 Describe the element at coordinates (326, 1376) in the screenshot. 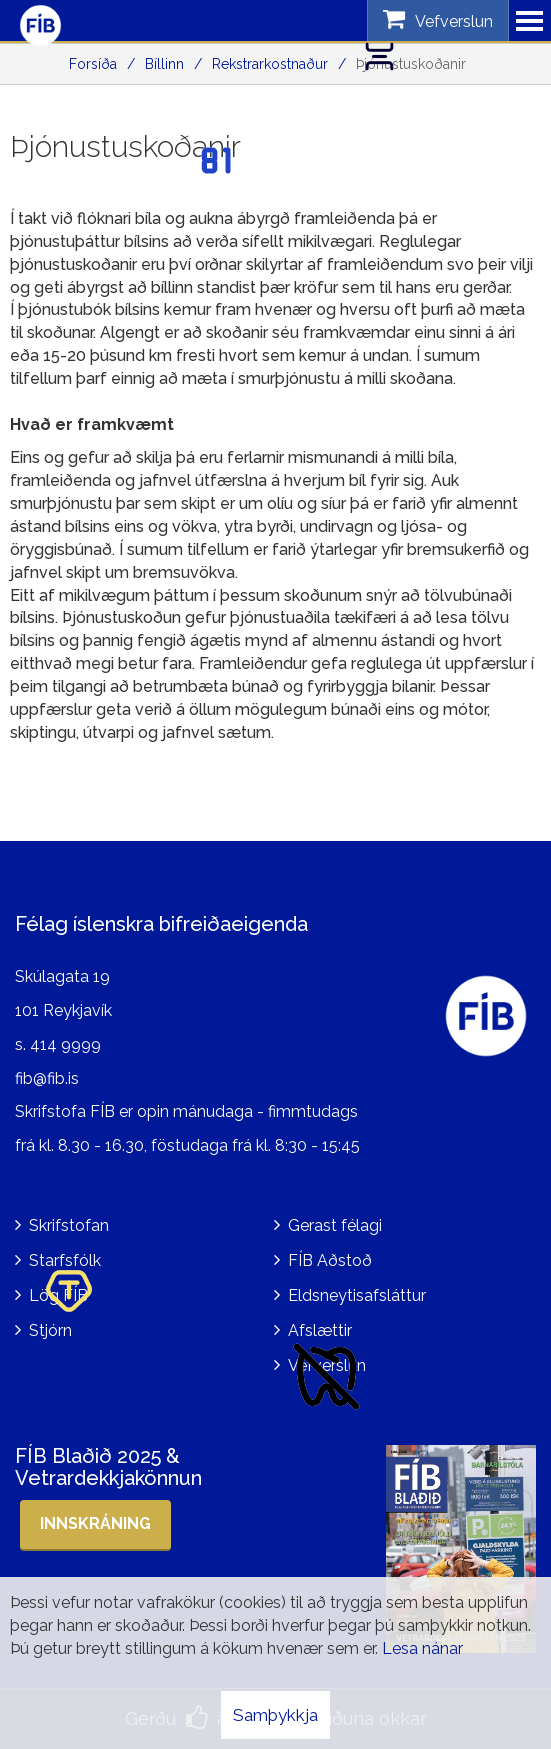

I see `dental services unavailable` at that location.